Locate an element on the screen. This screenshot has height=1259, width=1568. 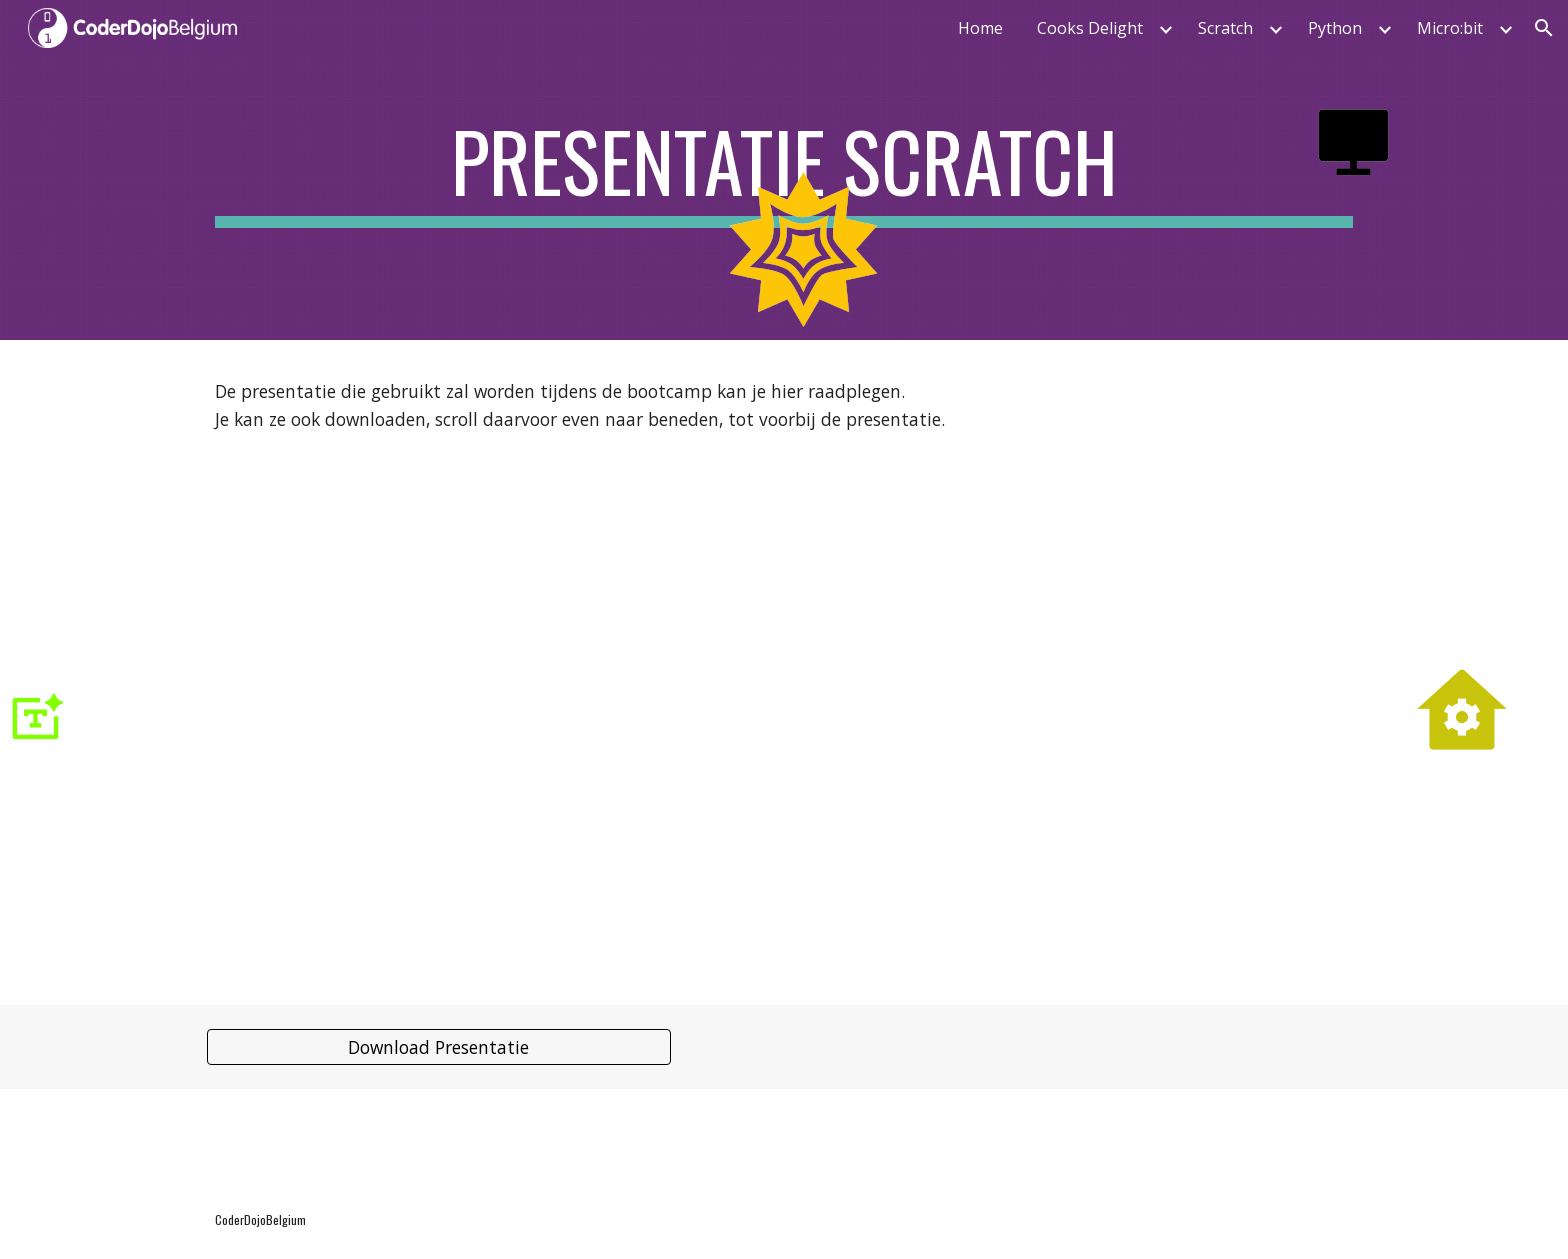
access desktop or computer settings is located at coordinates (1353, 140).